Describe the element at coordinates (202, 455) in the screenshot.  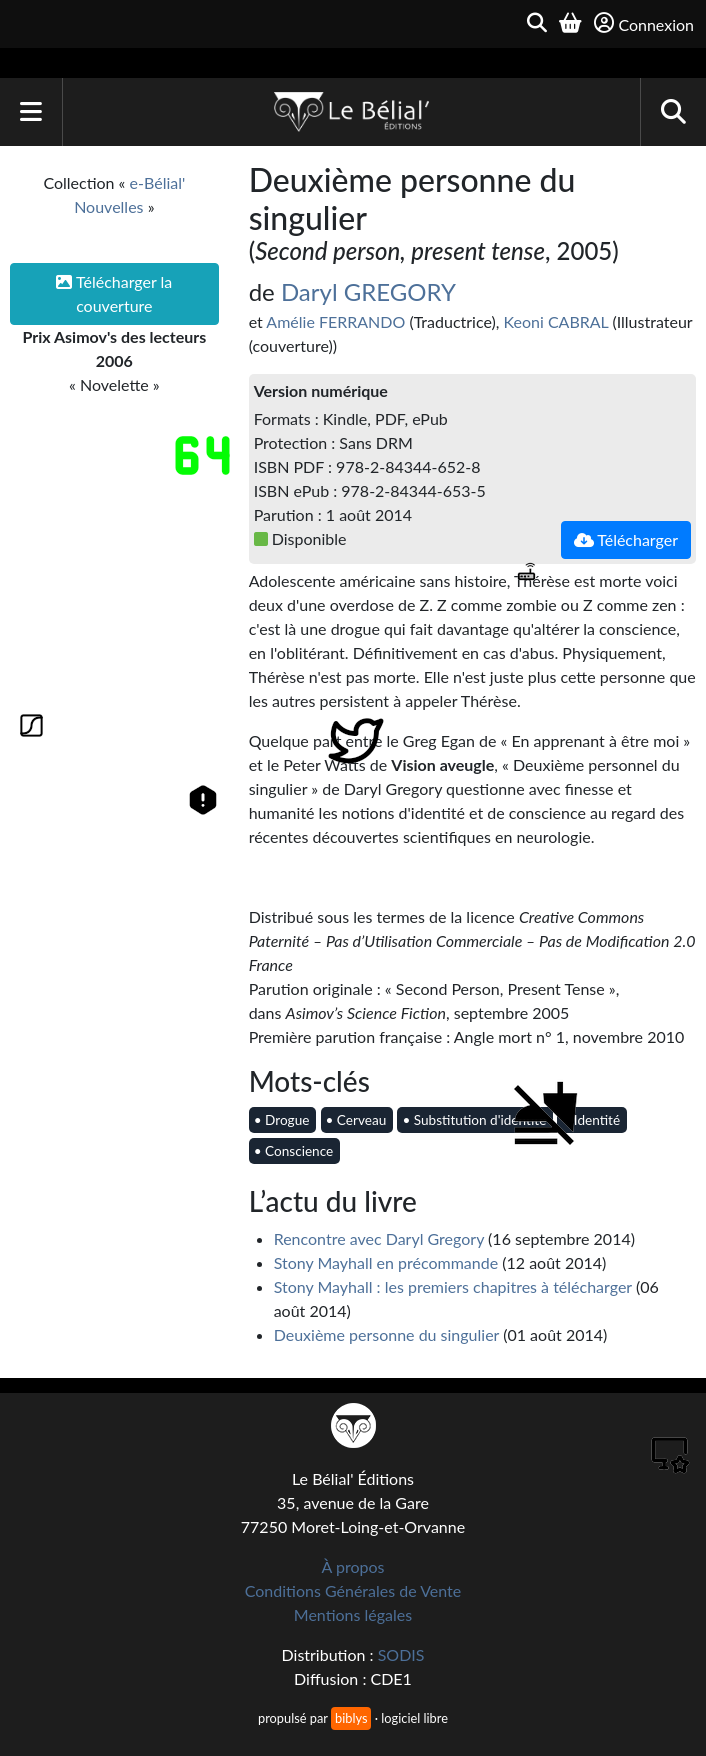
I see `indicates a 64-bit system or application` at that location.